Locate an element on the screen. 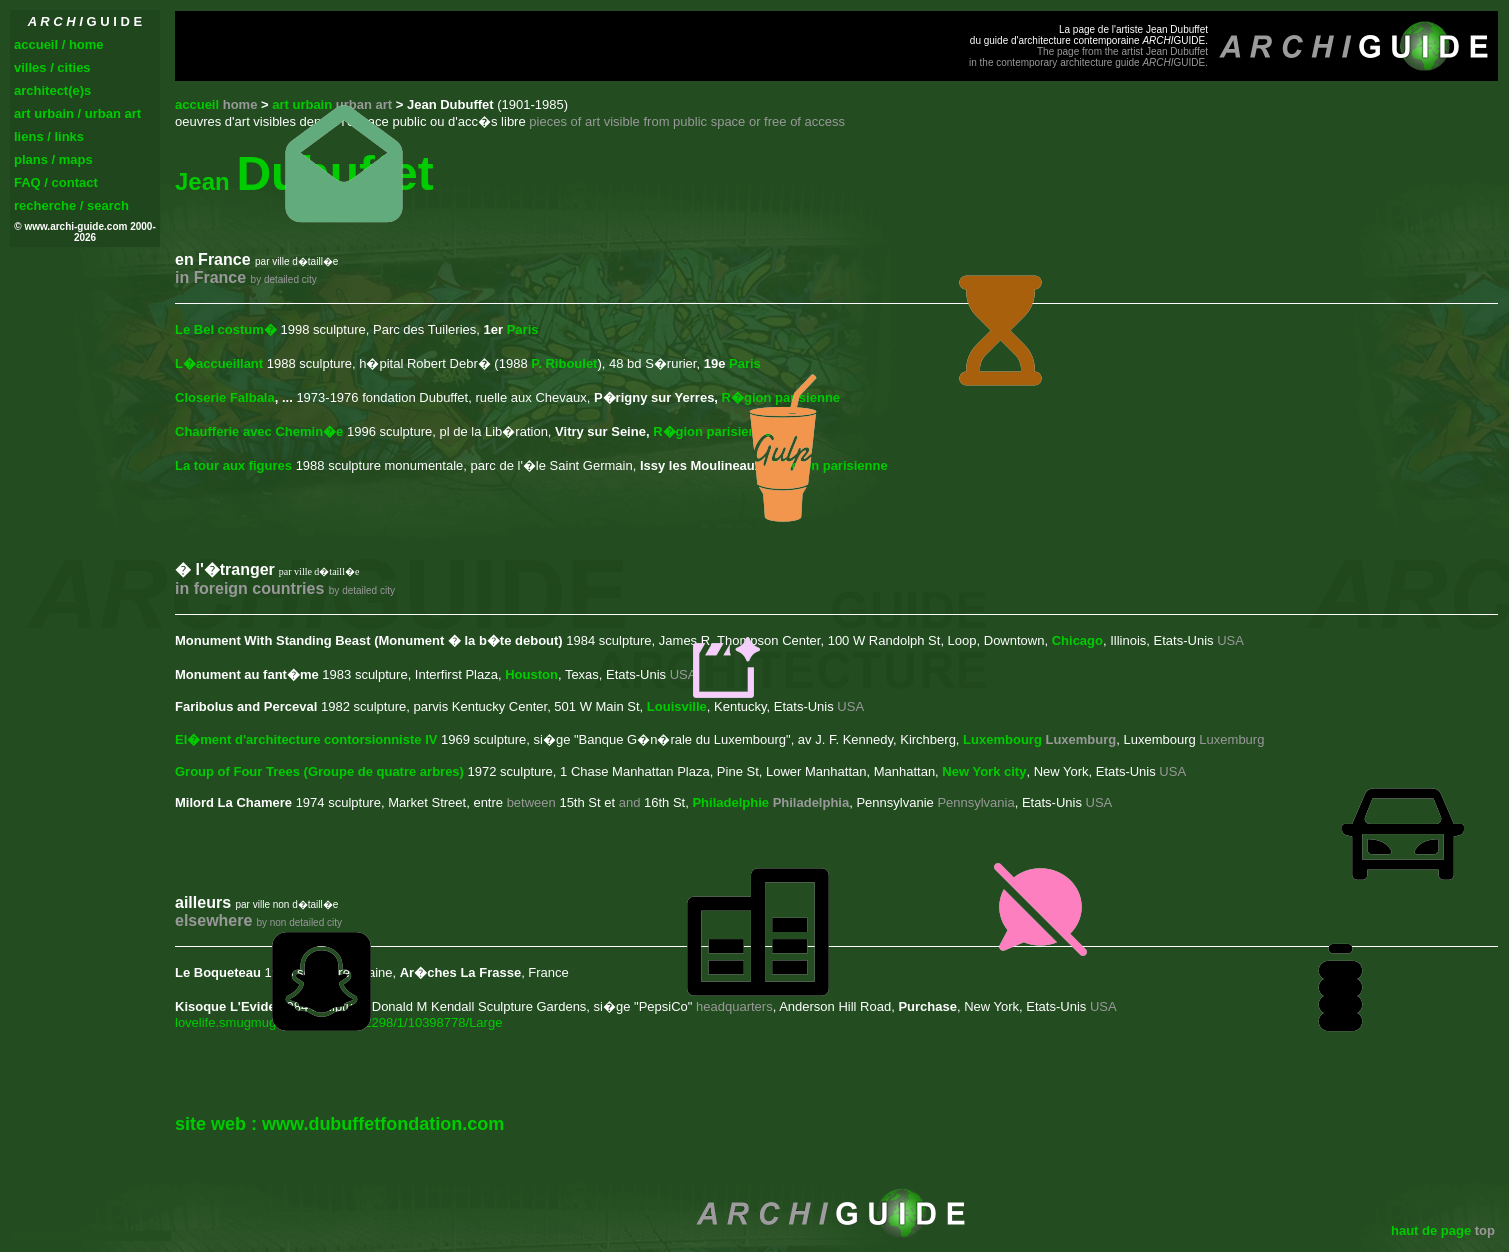  access database or data storage is located at coordinates (758, 932).